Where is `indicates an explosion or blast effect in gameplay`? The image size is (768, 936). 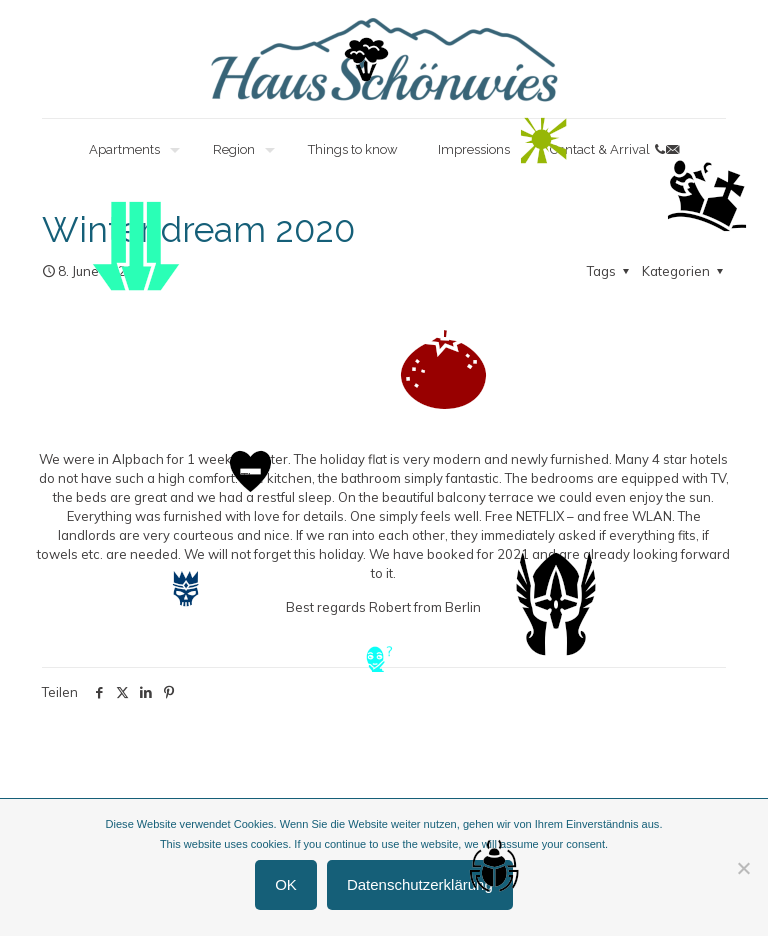 indicates an explosion or blast effect in gameplay is located at coordinates (543, 140).